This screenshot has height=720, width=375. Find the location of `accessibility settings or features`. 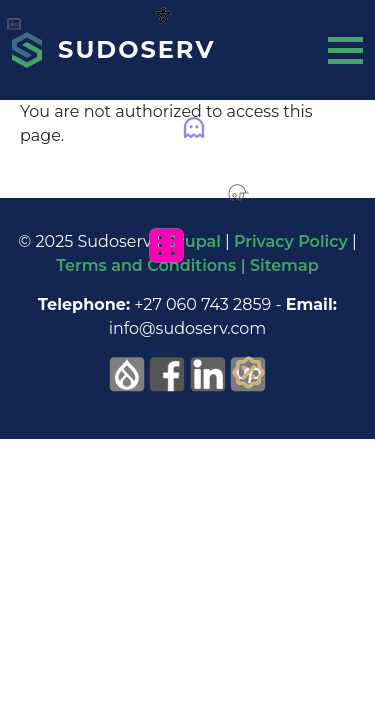

accessibility settings or features is located at coordinates (163, 15).